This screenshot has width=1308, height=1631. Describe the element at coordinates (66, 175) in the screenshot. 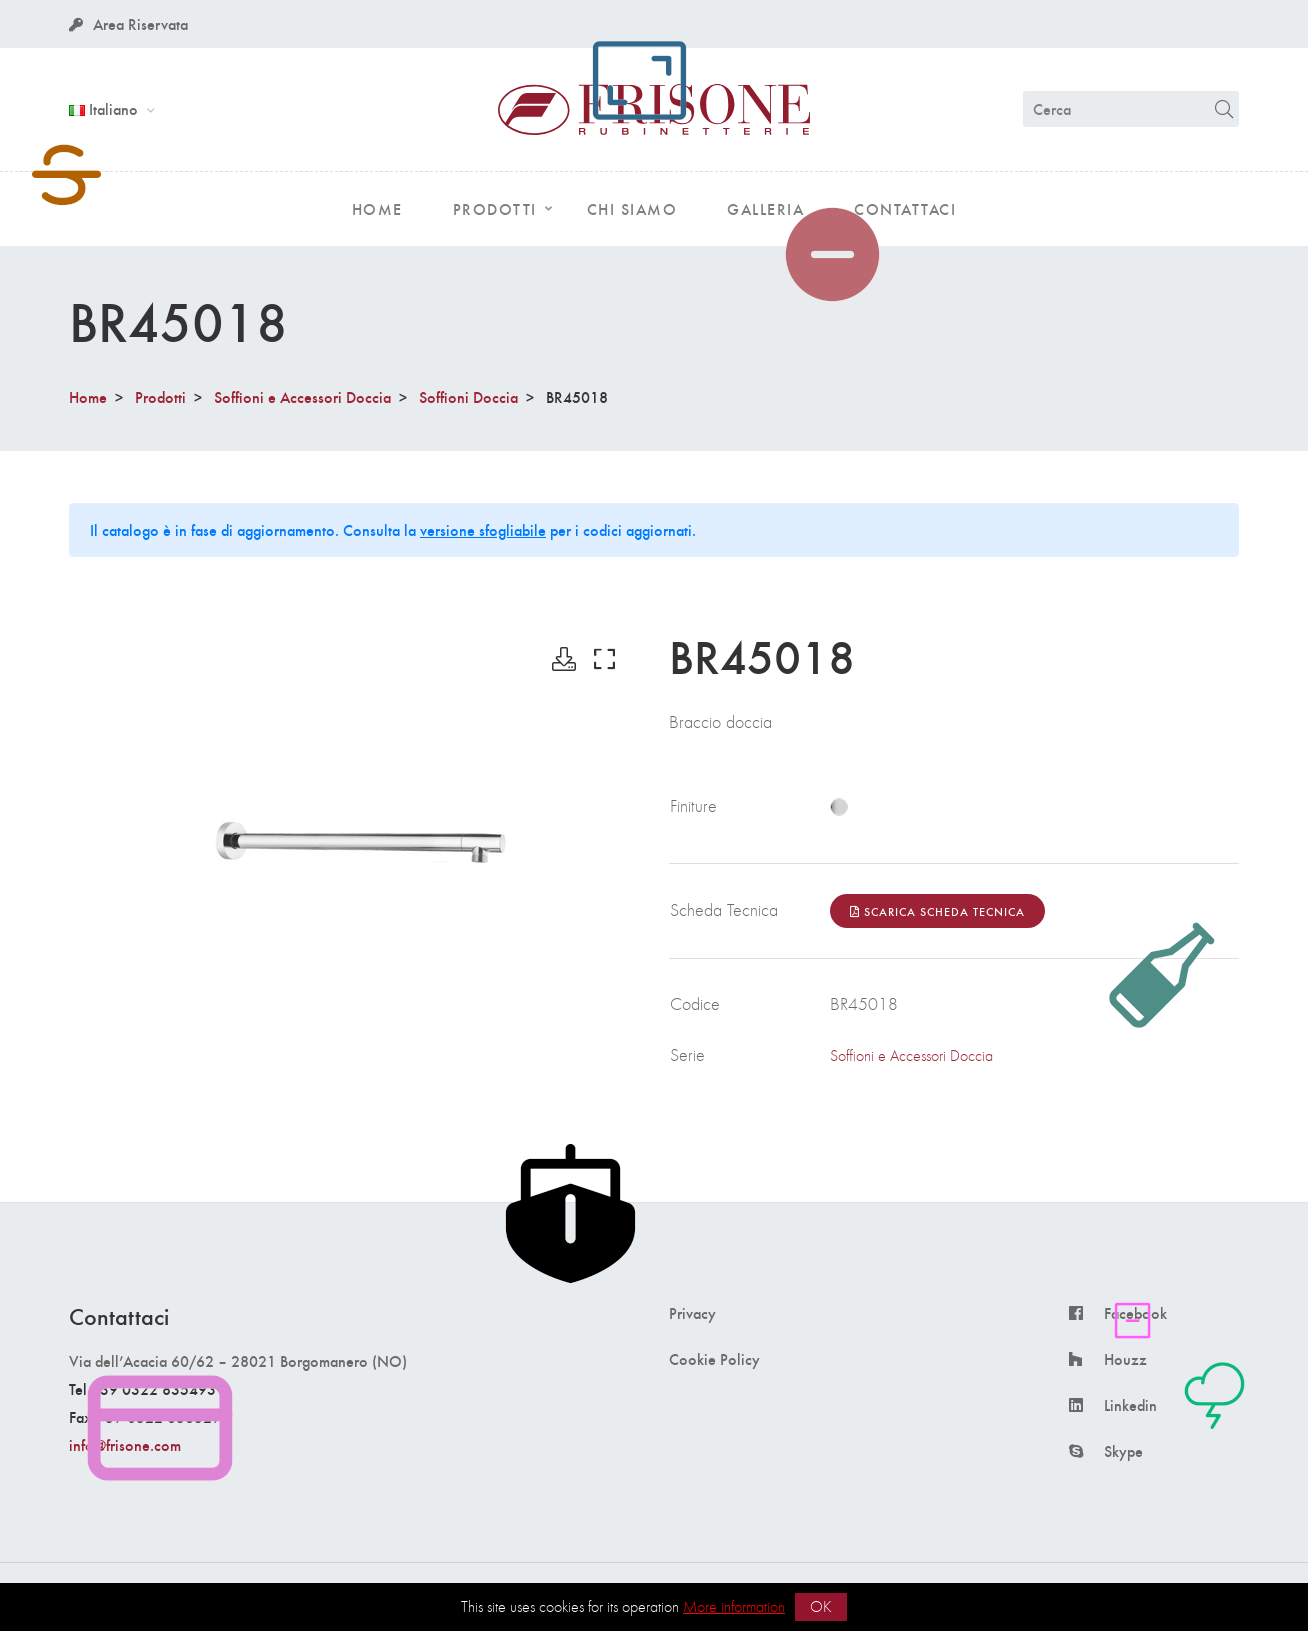

I see `apply strikethrough formatting to selected text` at that location.